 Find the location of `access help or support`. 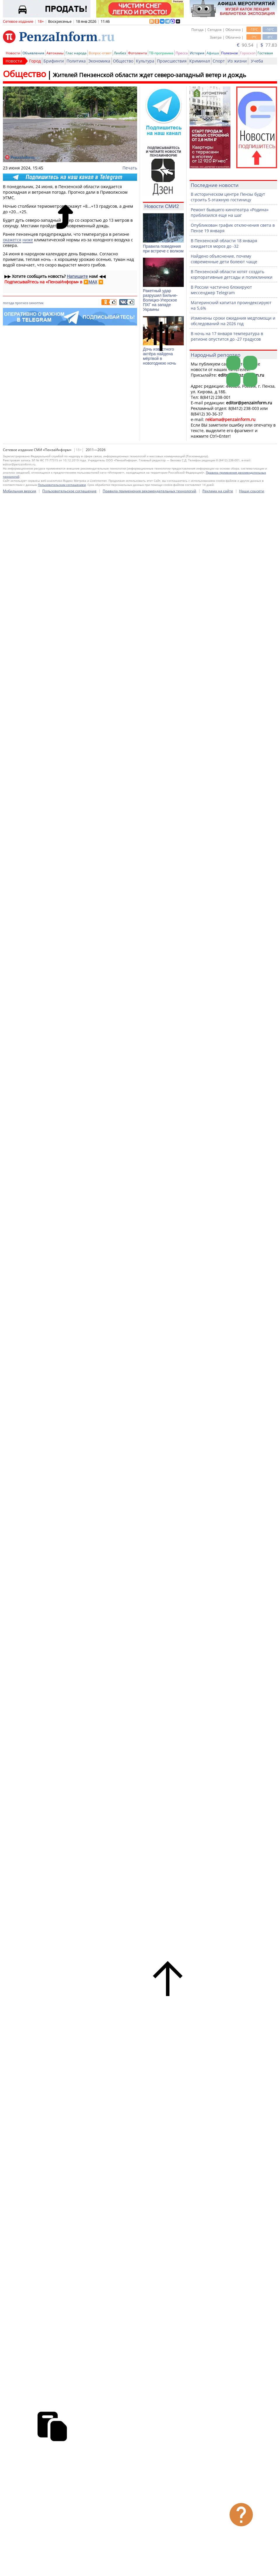

access help or support is located at coordinates (241, 2515).